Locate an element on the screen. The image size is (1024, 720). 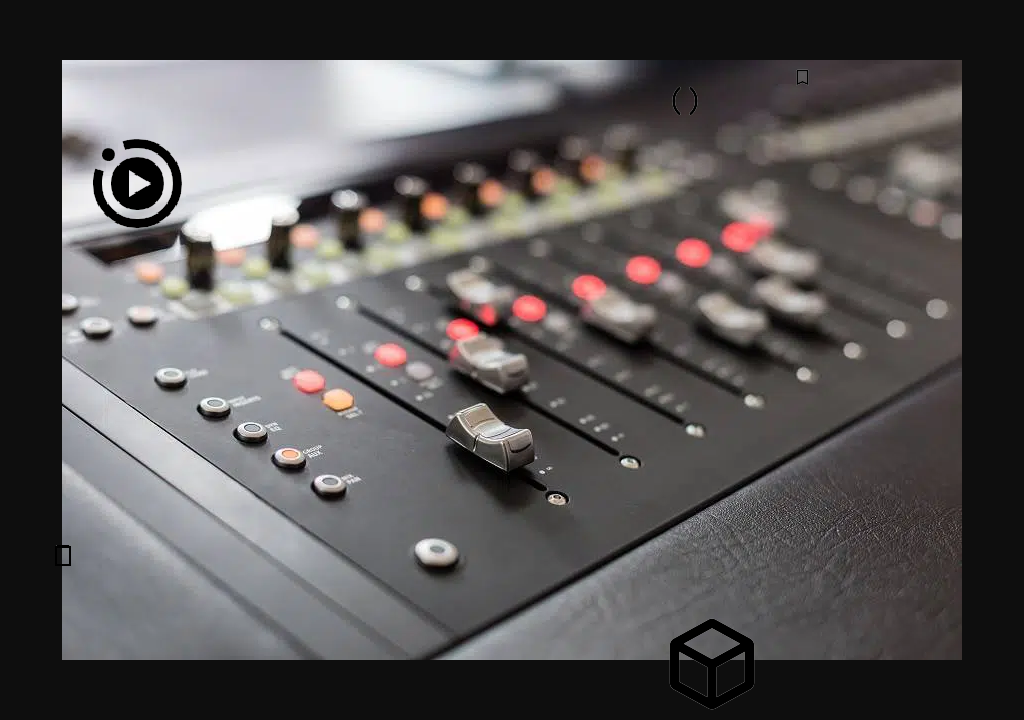
view 3D model or object is located at coordinates (712, 664).